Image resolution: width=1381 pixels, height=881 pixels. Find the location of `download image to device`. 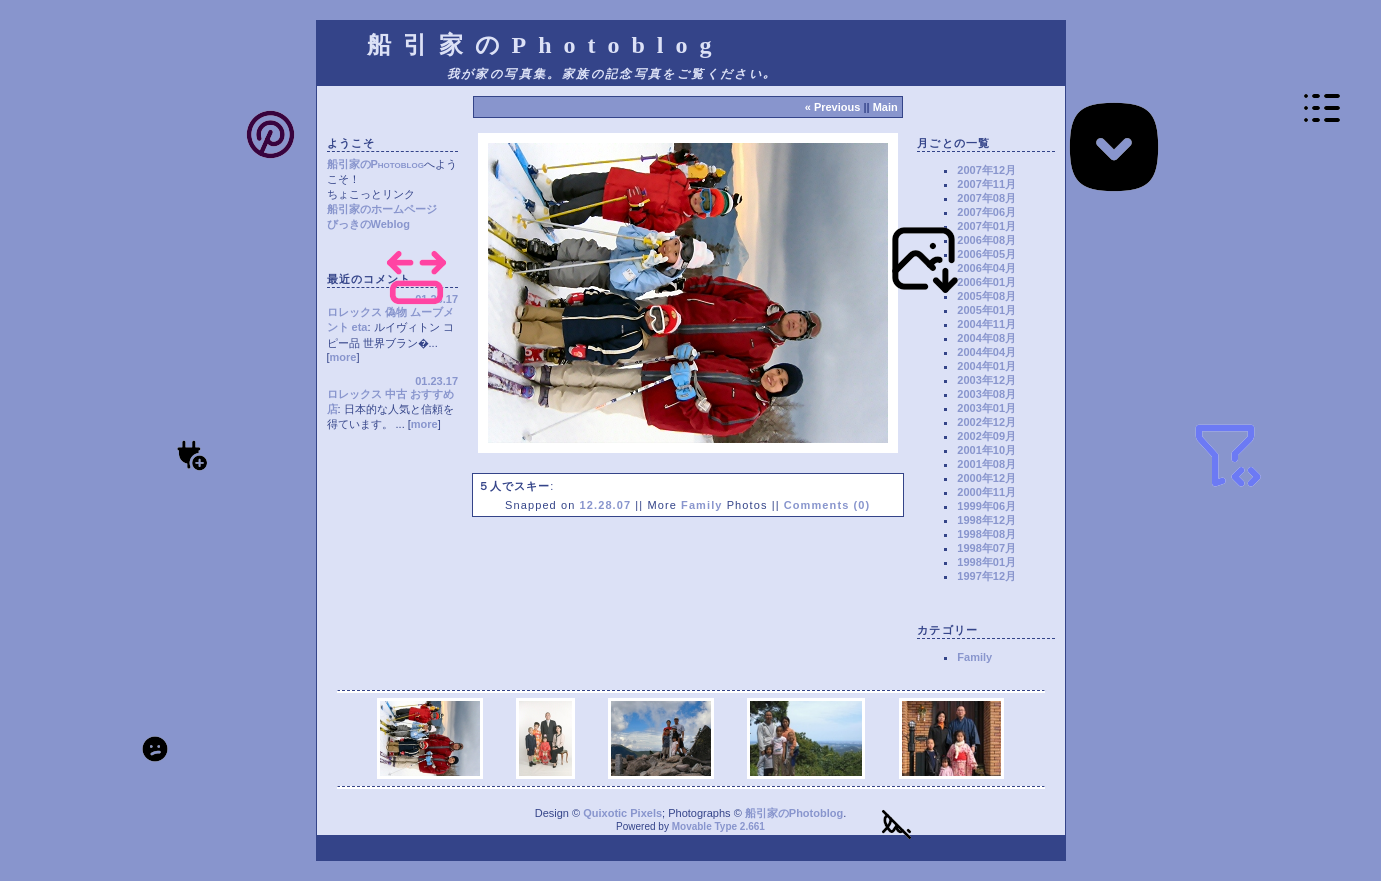

download image to device is located at coordinates (923, 258).